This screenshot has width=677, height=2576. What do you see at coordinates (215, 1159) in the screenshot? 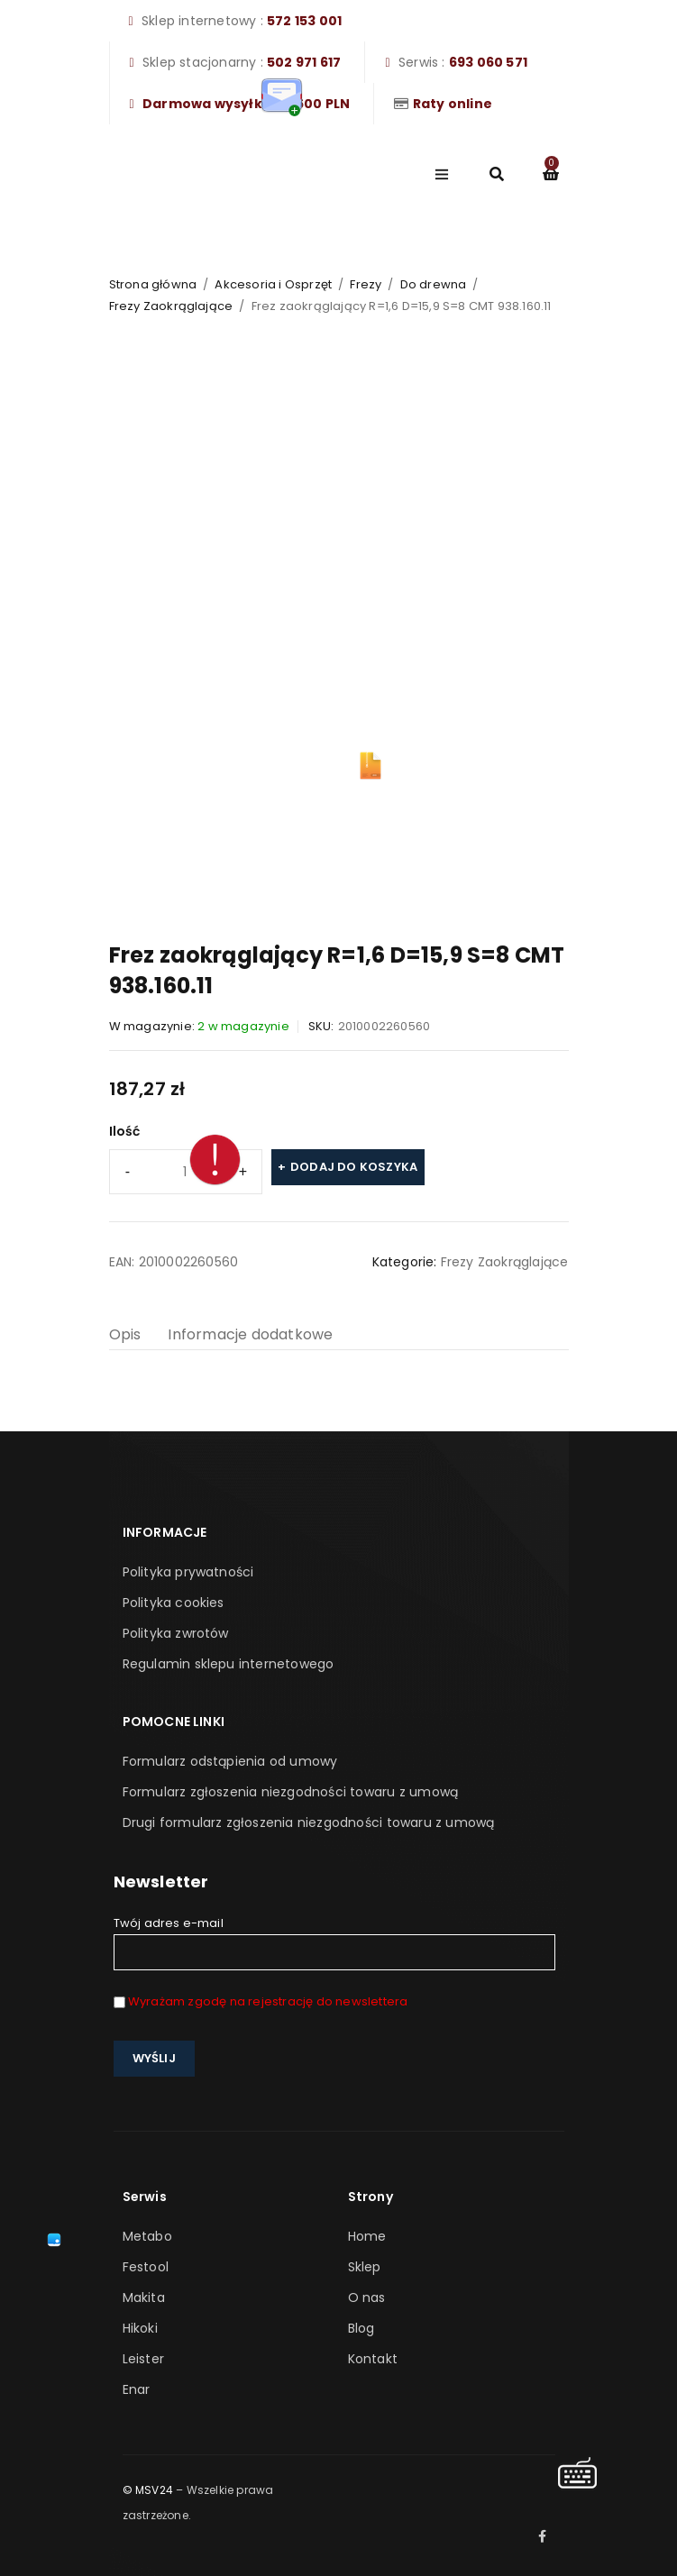
I see `indicates a critical warning or error state` at bounding box center [215, 1159].